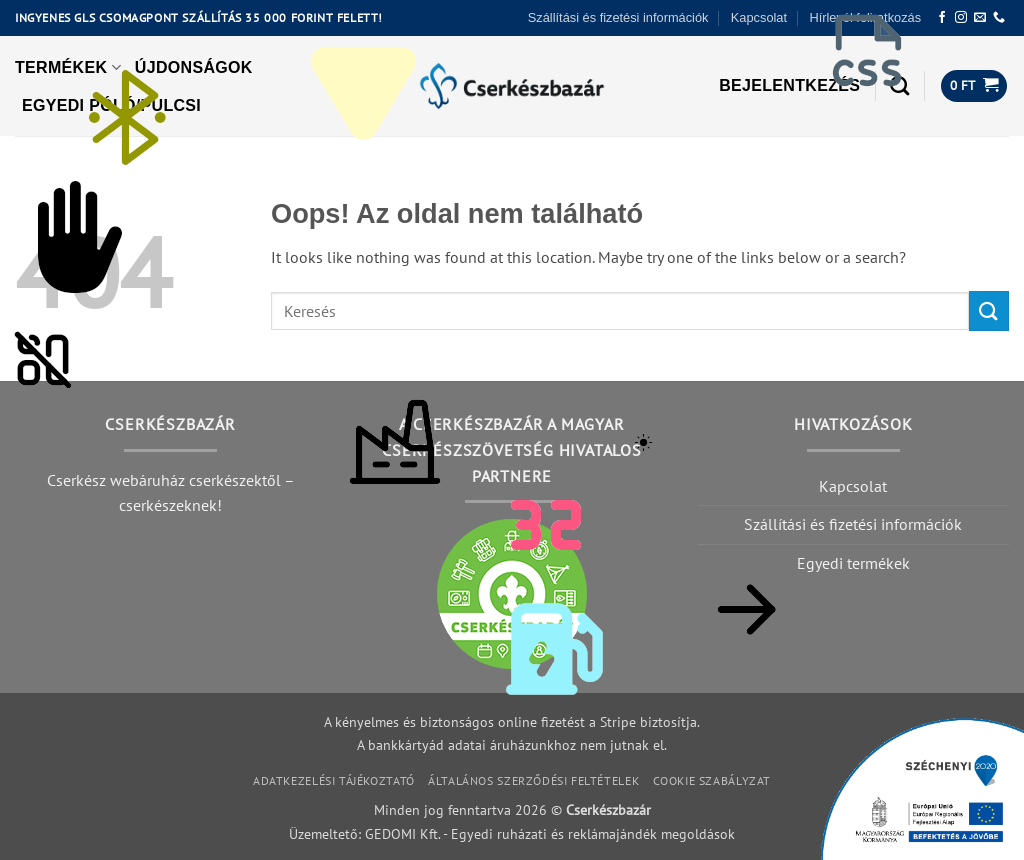 The image size is (1024, 860). Describe the element at coordinates (125, 117) in the screenshot. I see `indicates an active bluetooth connection` at that location.